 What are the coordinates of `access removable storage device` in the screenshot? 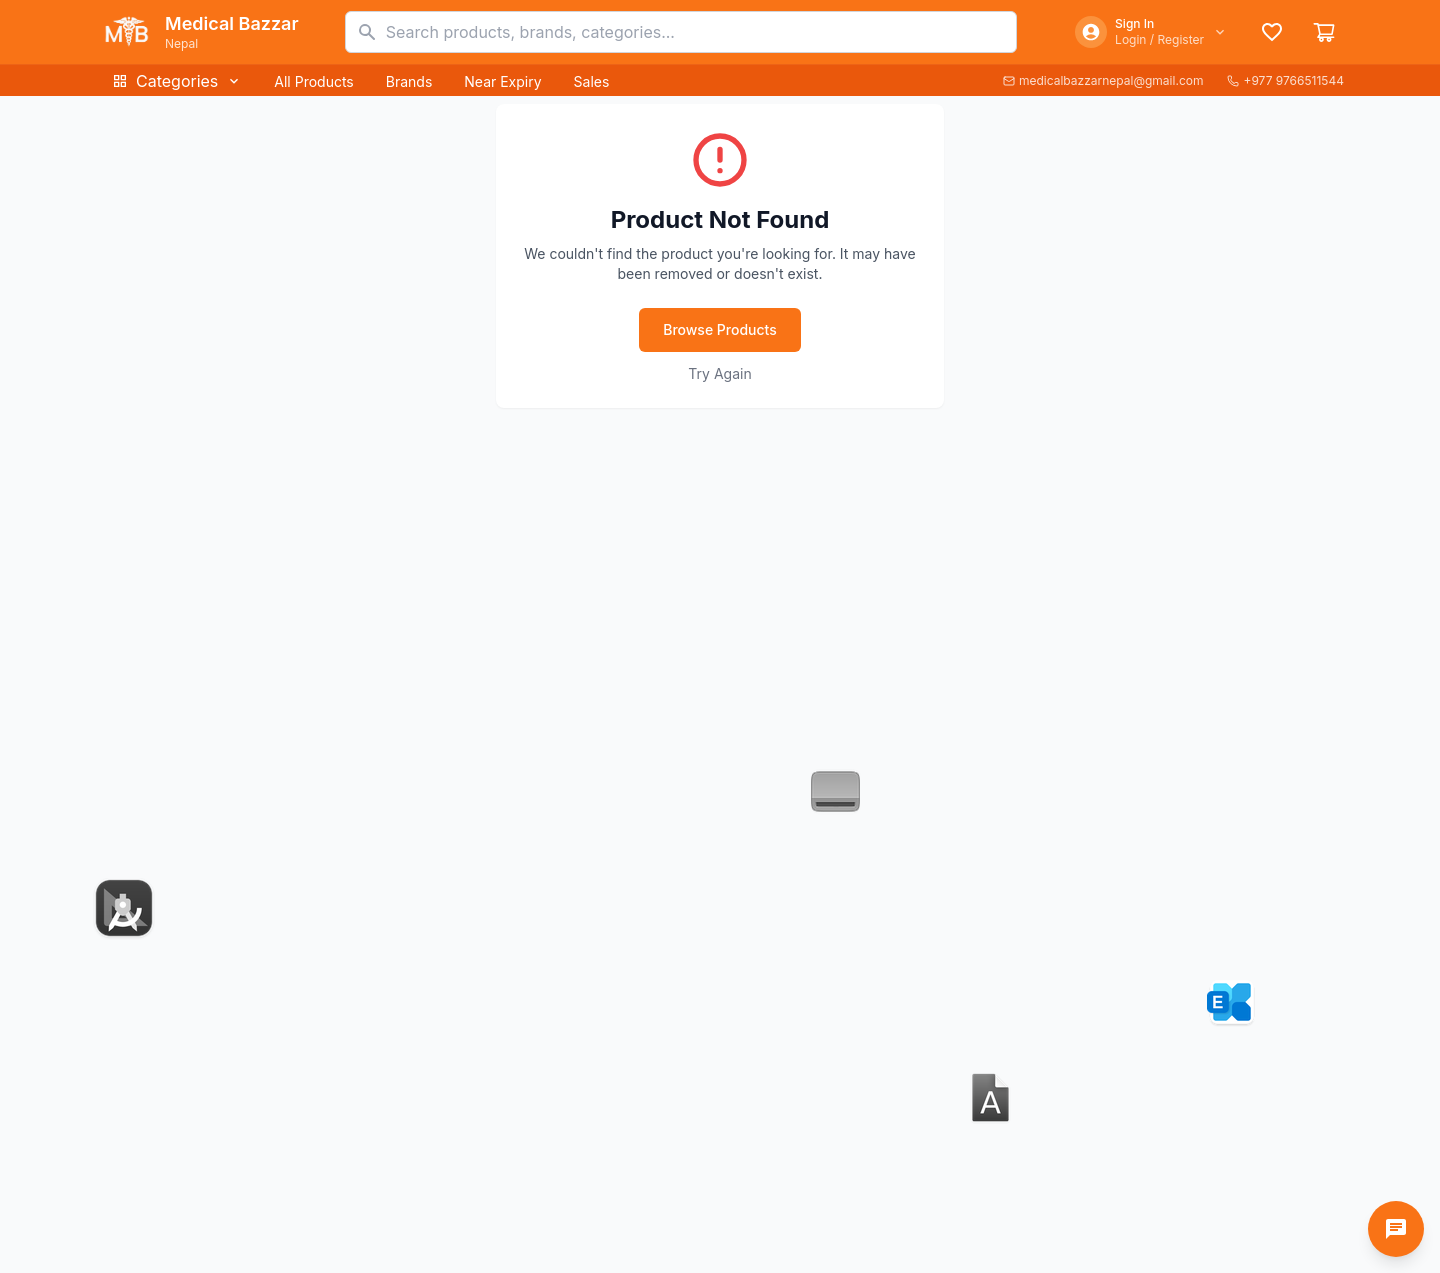 It's located at (835, 791).